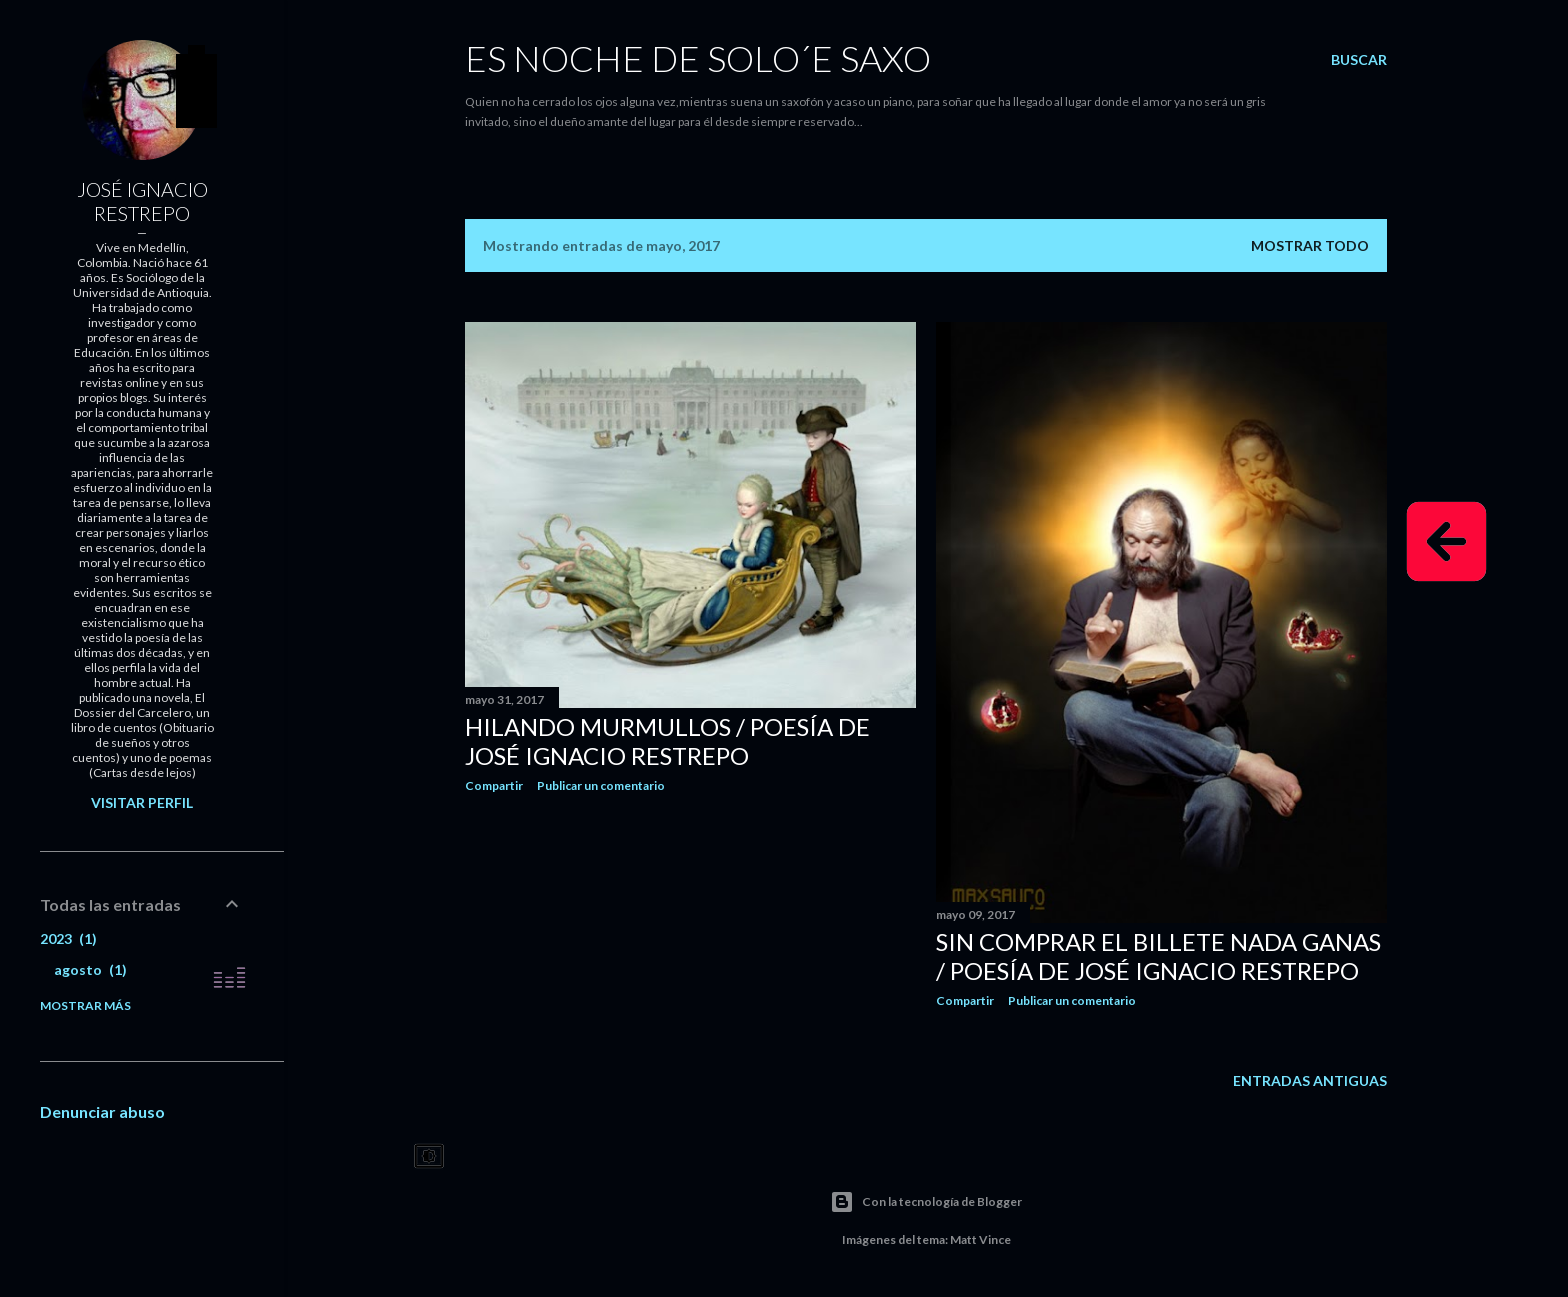 Image resolution: width=1568 pixels, height=1297 pixels. What do you see at coordinates (1446, 541) in the screenshot?
I see `go back to the previous screen` at bounding box center [1446, 541].